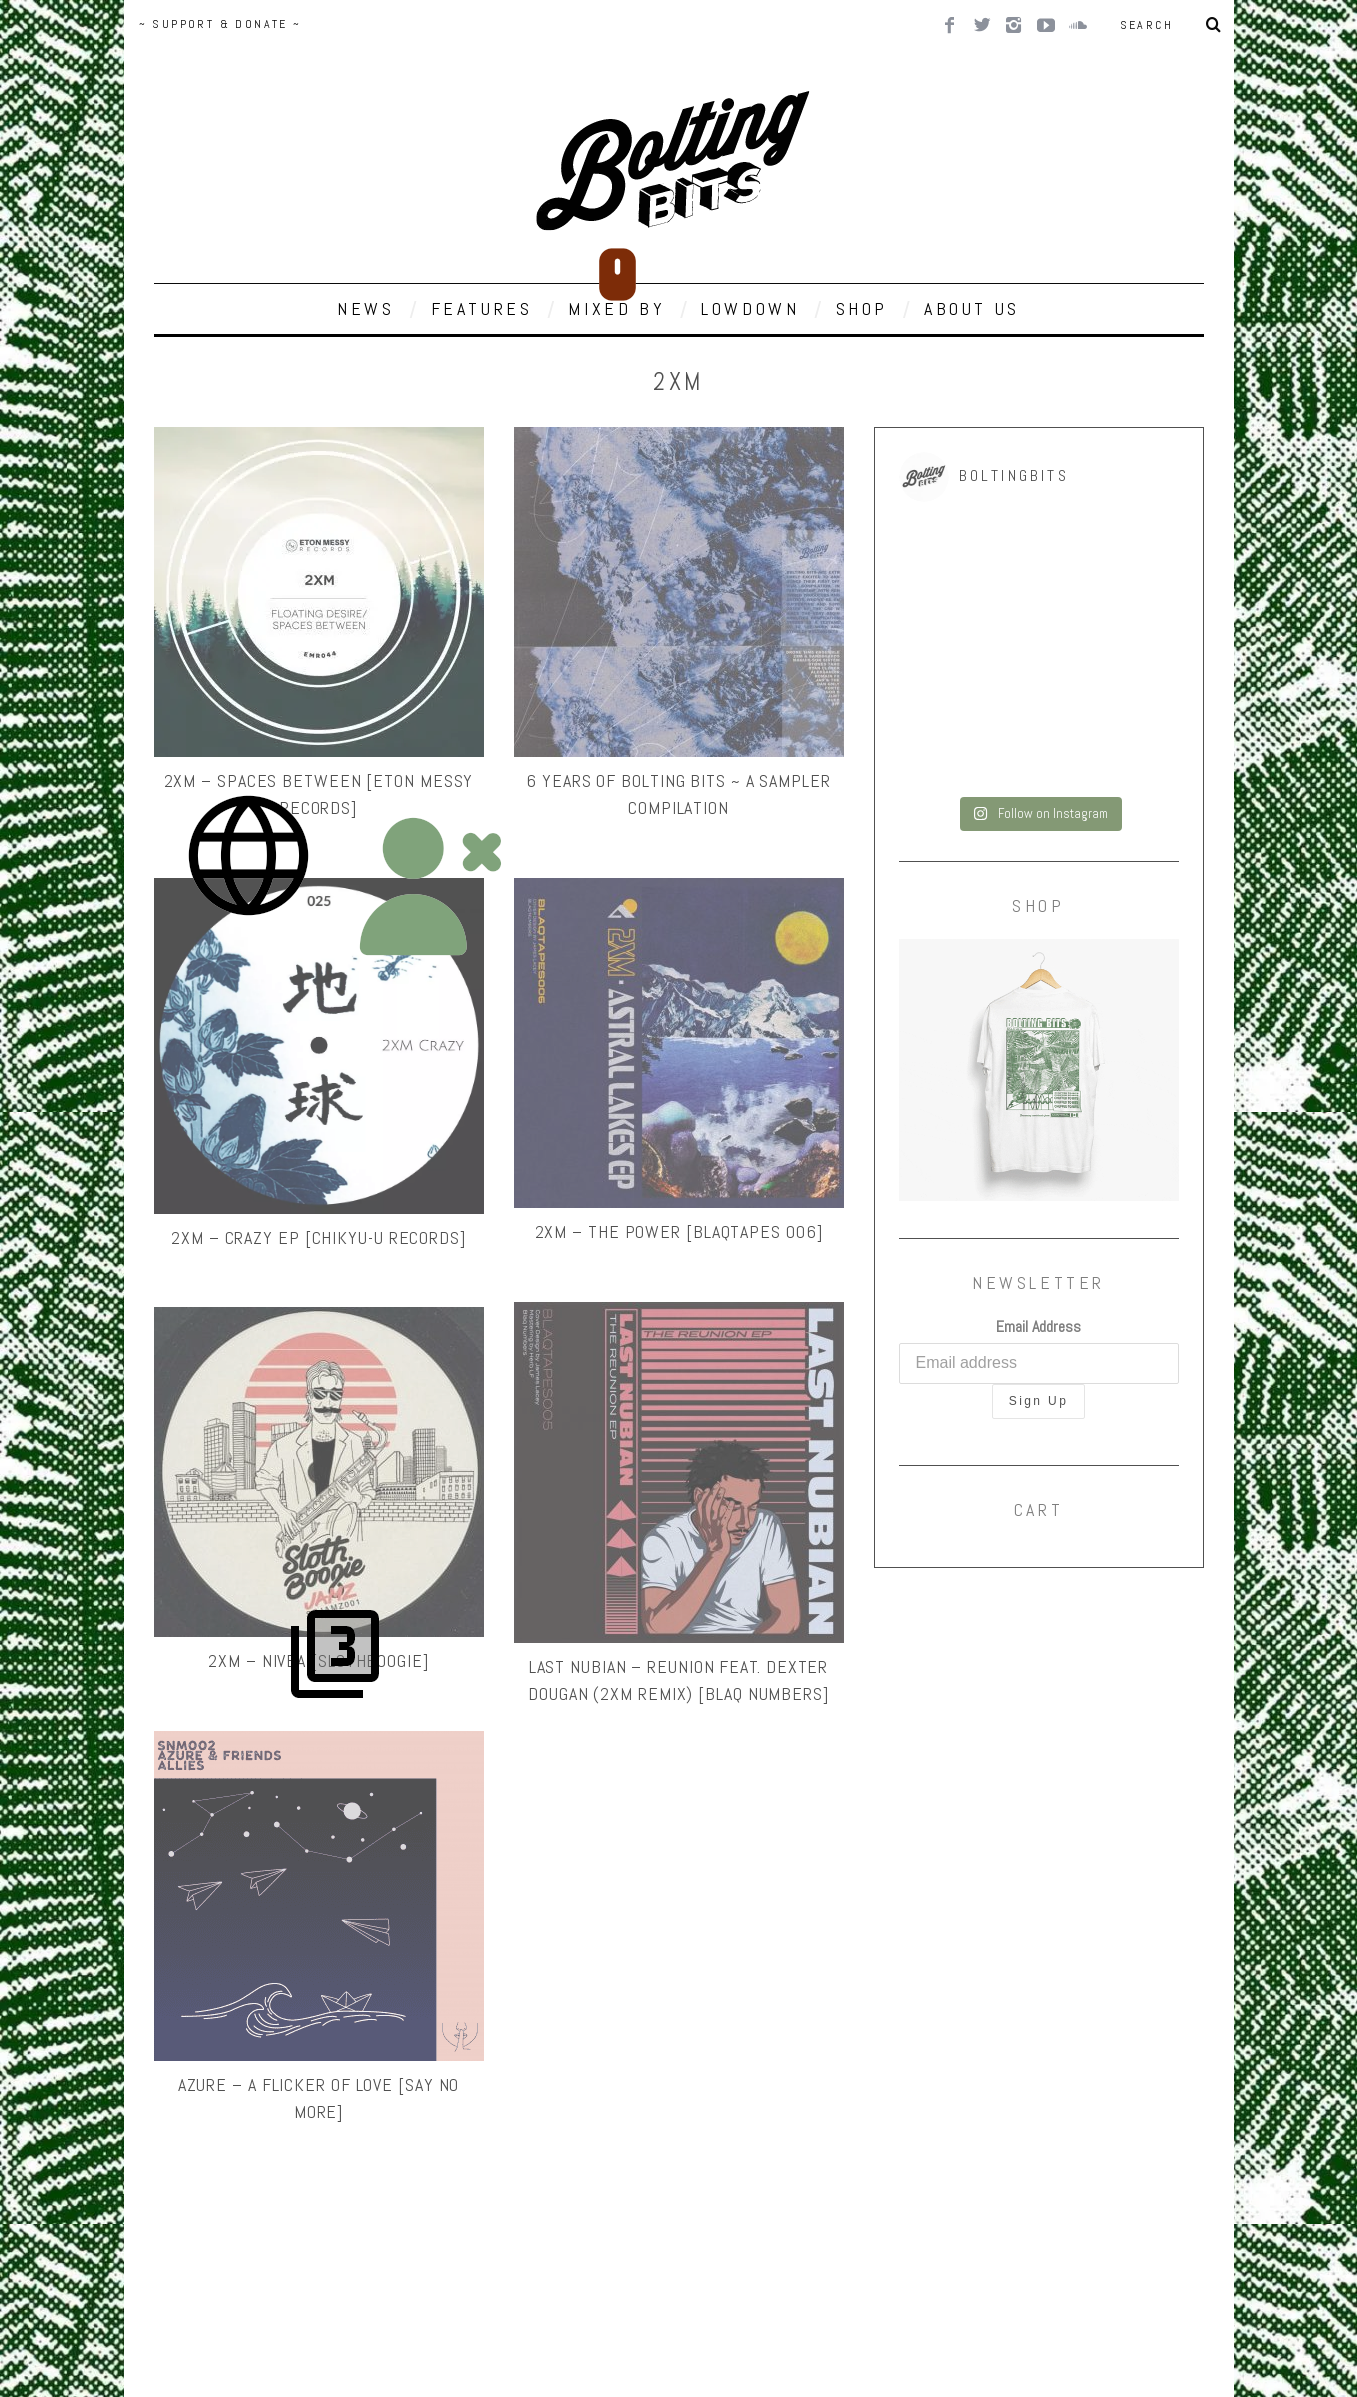  I want to click on remove a contact or user, so click(428, 886).